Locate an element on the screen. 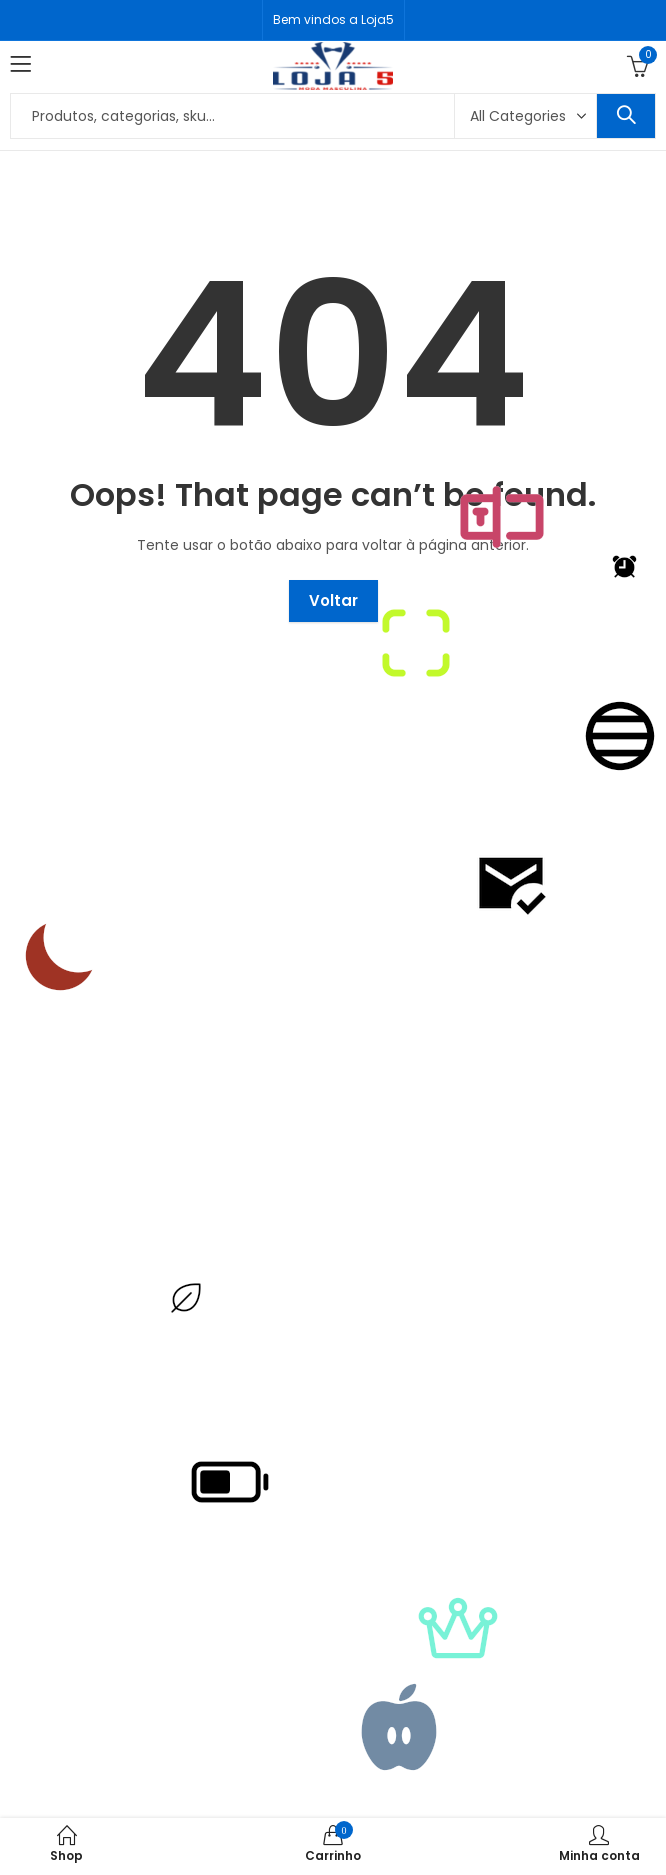 This screenshot has width=666, height=1875. indicates eco-friendly or sustainable option is located at coordinates (186, 1298).